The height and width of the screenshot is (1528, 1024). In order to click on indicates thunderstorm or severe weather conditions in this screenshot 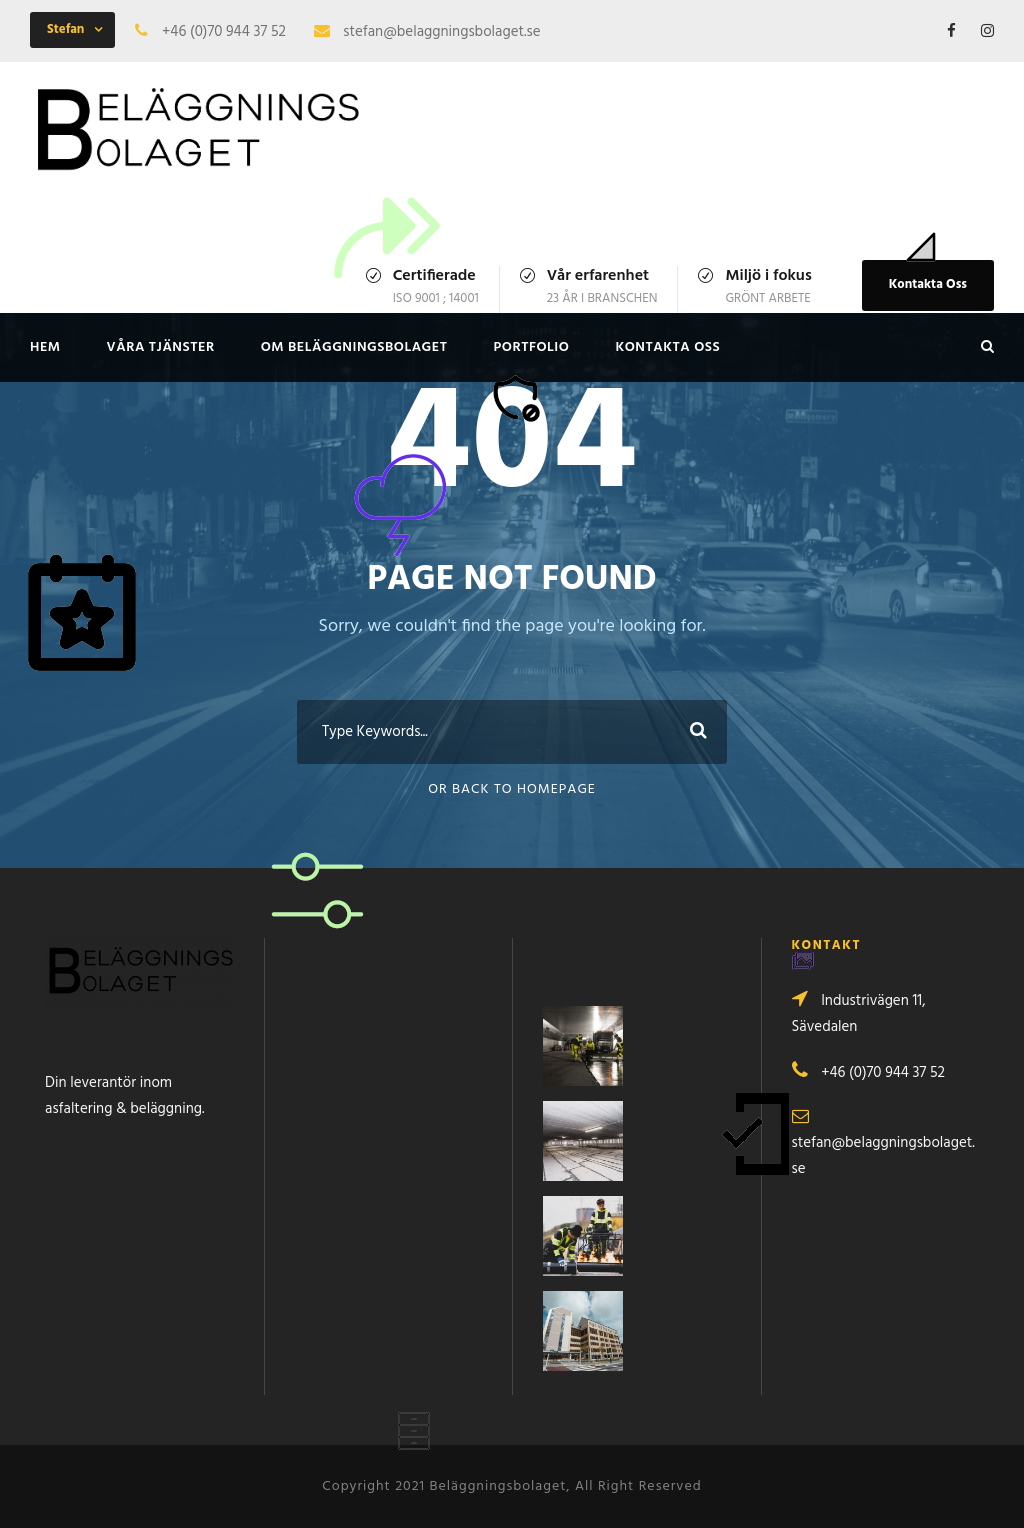, I will do `click(400, 503)`.